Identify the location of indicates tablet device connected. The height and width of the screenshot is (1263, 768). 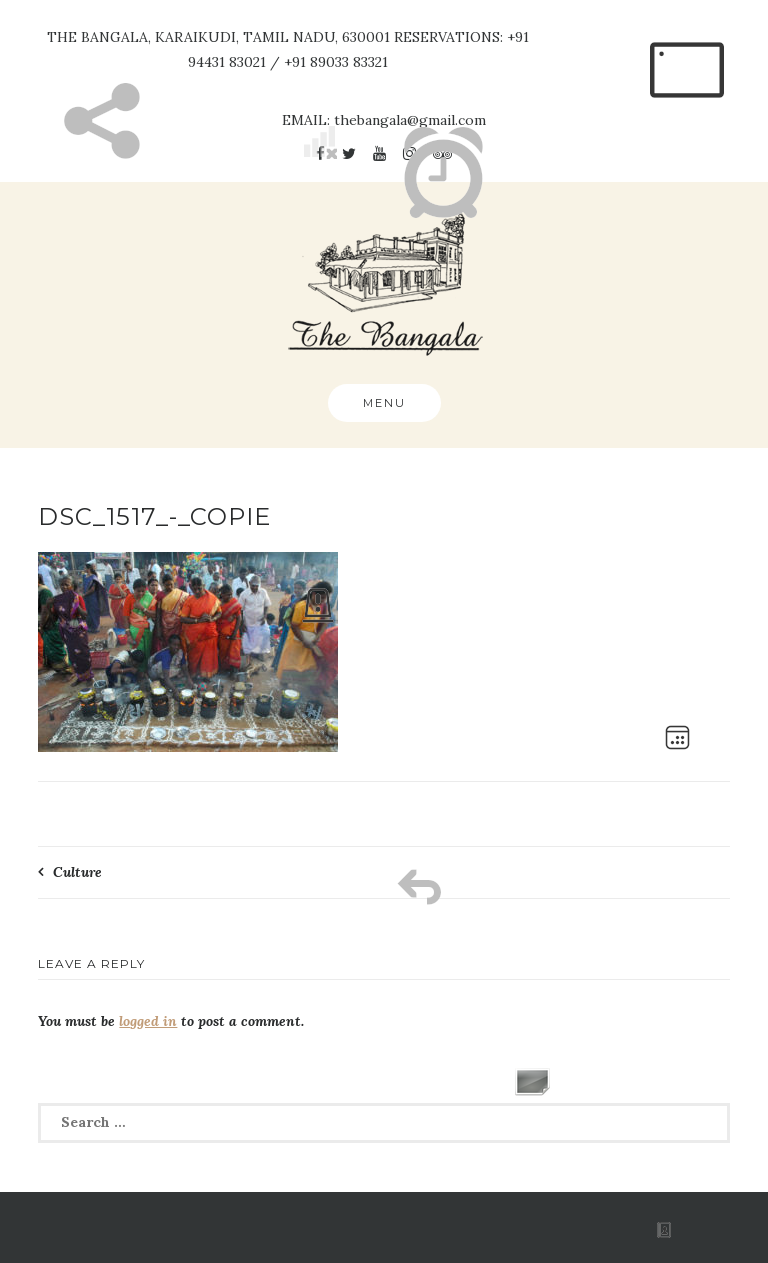
(687, 70).